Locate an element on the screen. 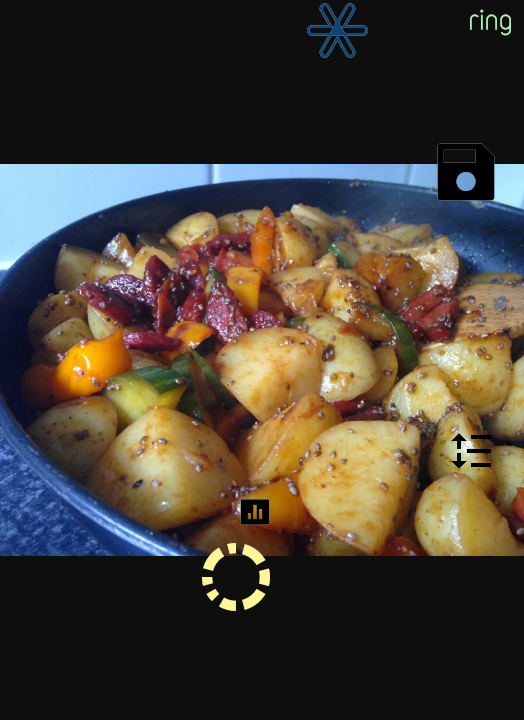 This screenshot has height=720, width=524. save current file or document is located at coordinates (466, 172).